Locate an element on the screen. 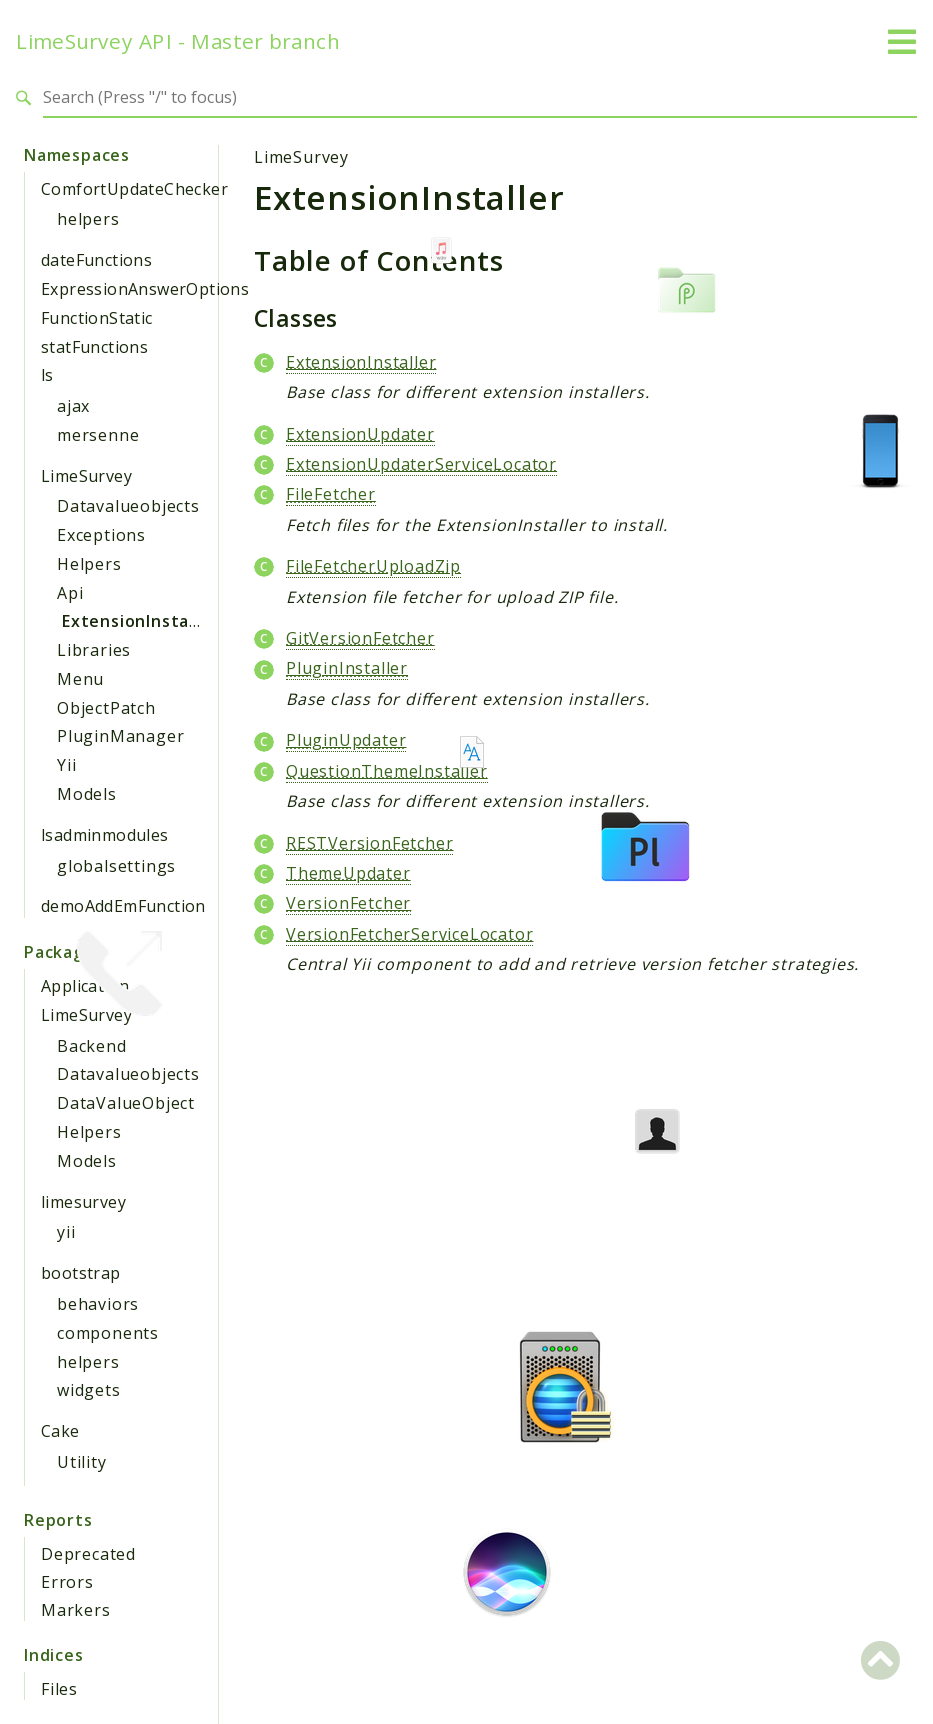 The image size is (933, 1724). indicates user-generated content in the library is located at coordinates (629, 1103).